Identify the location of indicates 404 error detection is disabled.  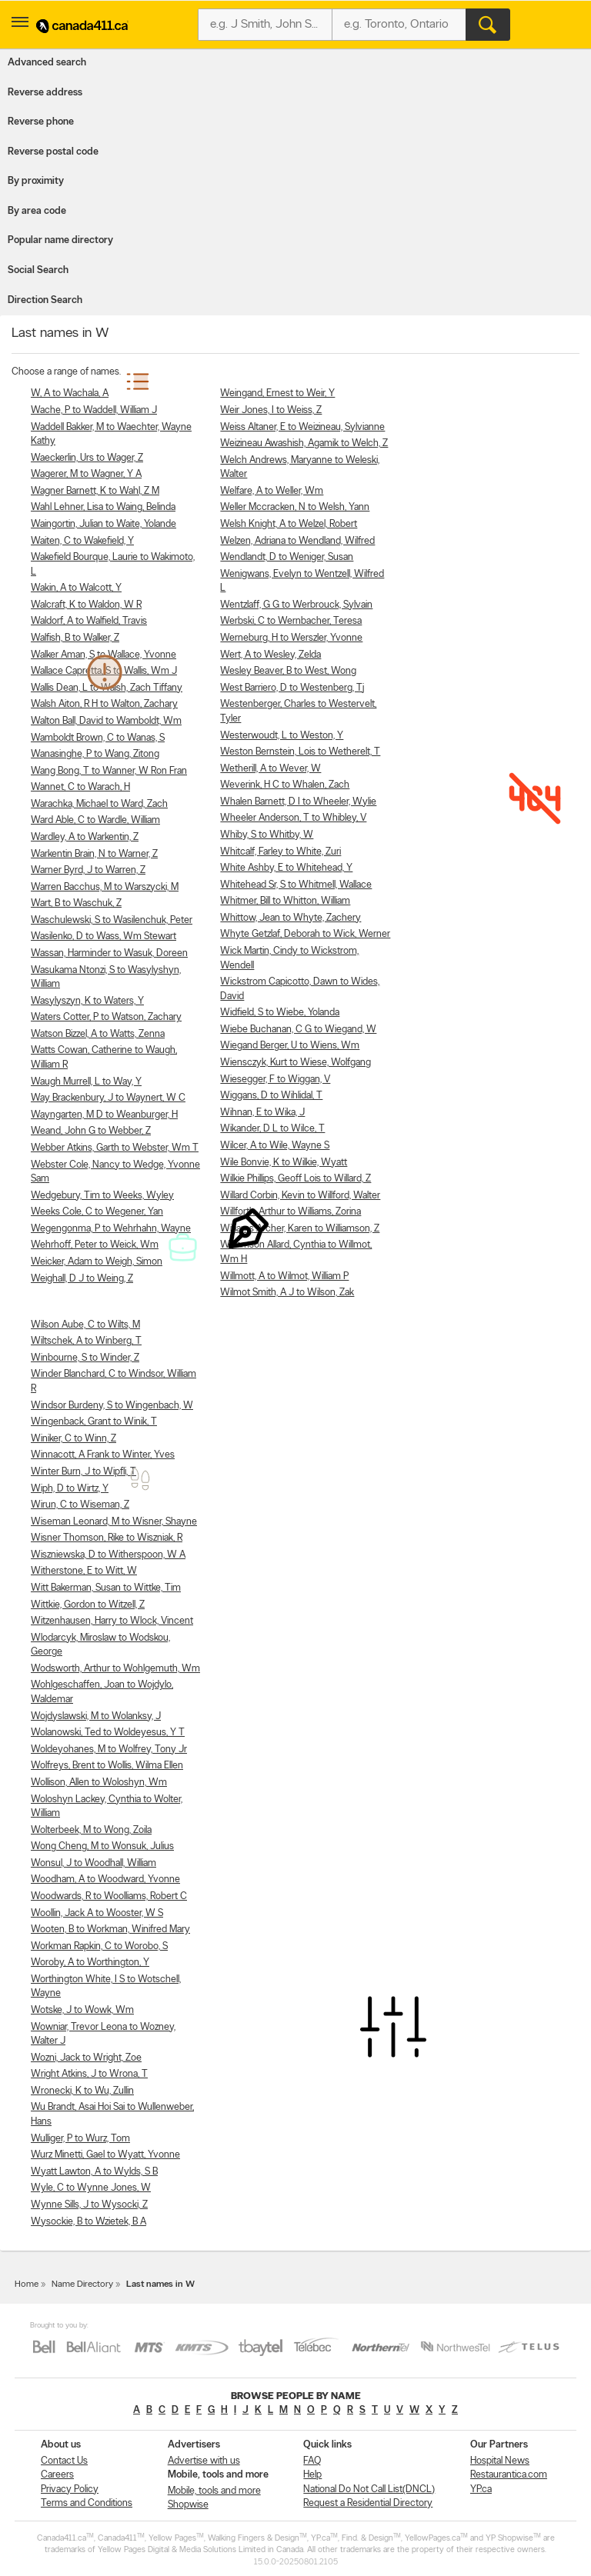
(535, 798).